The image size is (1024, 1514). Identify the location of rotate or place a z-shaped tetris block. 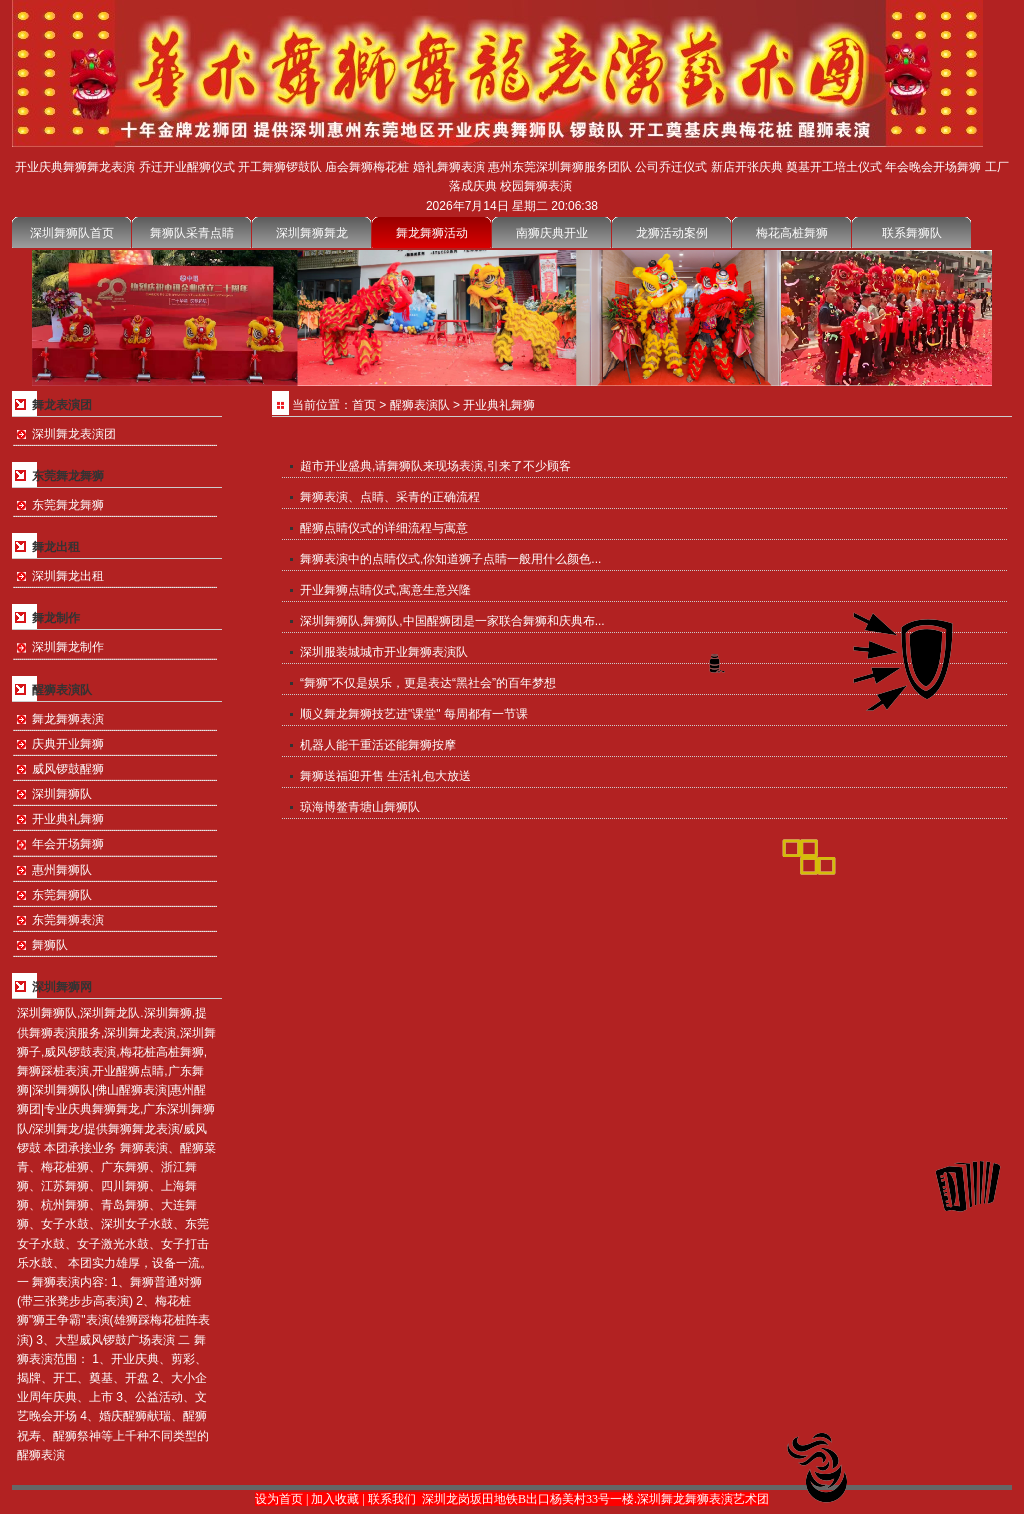
(809, 857).